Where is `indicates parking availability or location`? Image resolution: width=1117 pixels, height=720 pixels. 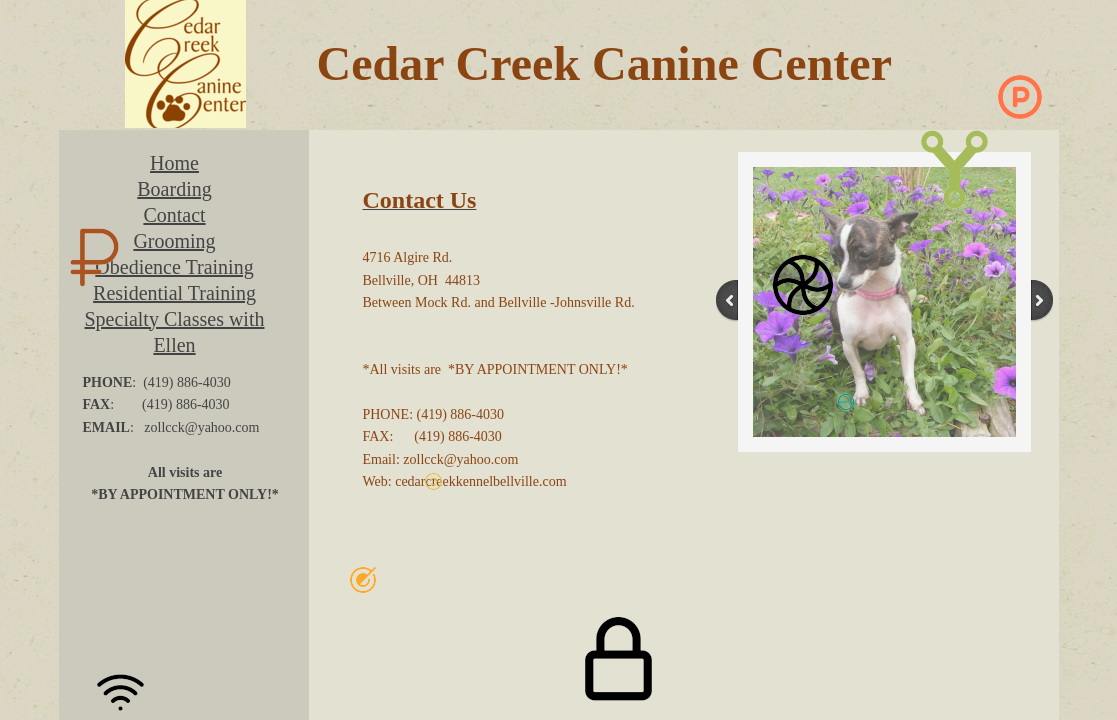 indicates parking availability or location is located at coordinates (1020, 97).